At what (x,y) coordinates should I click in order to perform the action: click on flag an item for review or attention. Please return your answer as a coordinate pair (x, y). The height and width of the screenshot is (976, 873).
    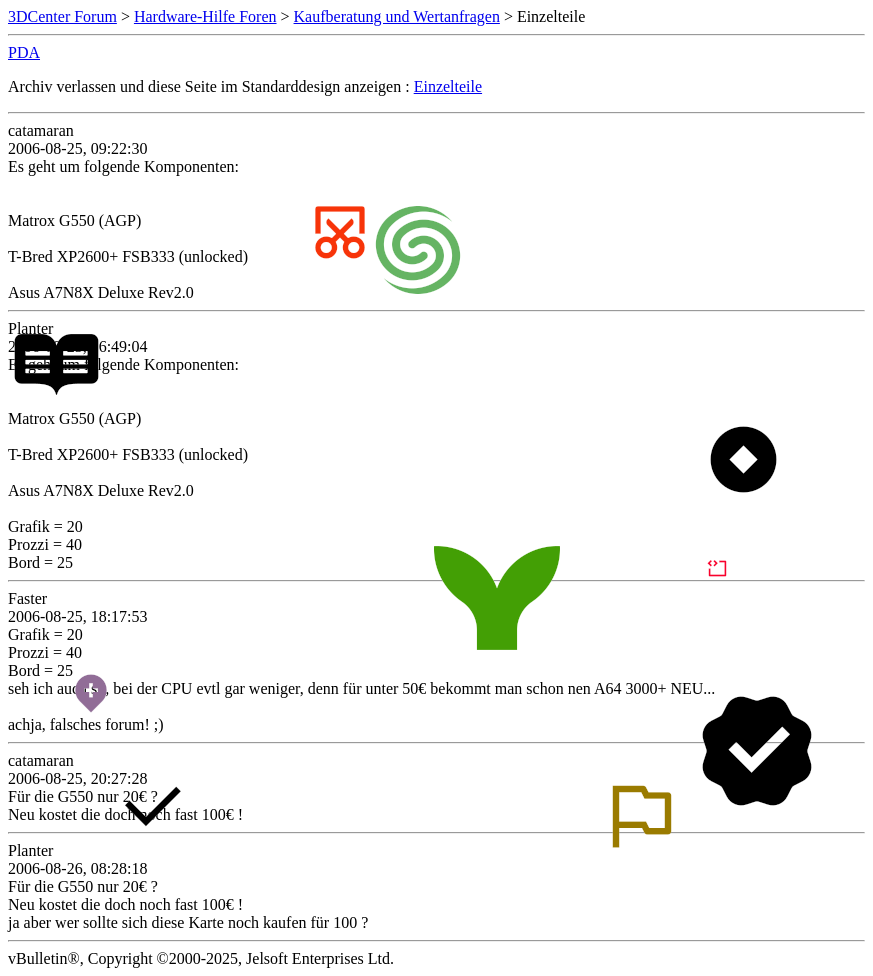
    Looking at the image, I should click on (642, 815).